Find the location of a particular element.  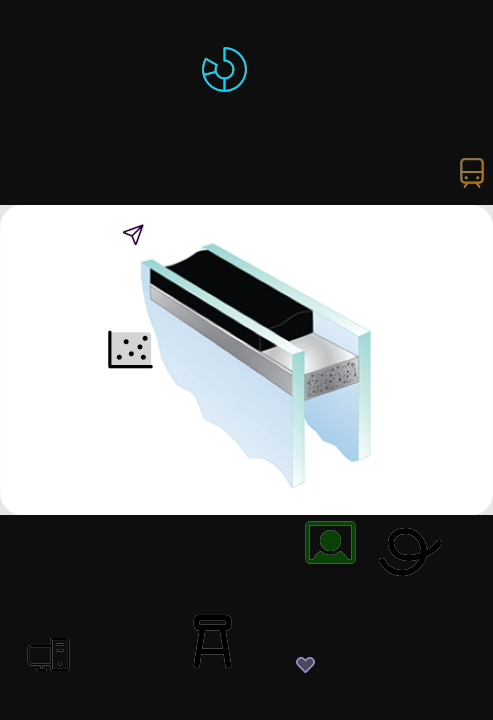

add to favorites is located at coordinates (305, 664).